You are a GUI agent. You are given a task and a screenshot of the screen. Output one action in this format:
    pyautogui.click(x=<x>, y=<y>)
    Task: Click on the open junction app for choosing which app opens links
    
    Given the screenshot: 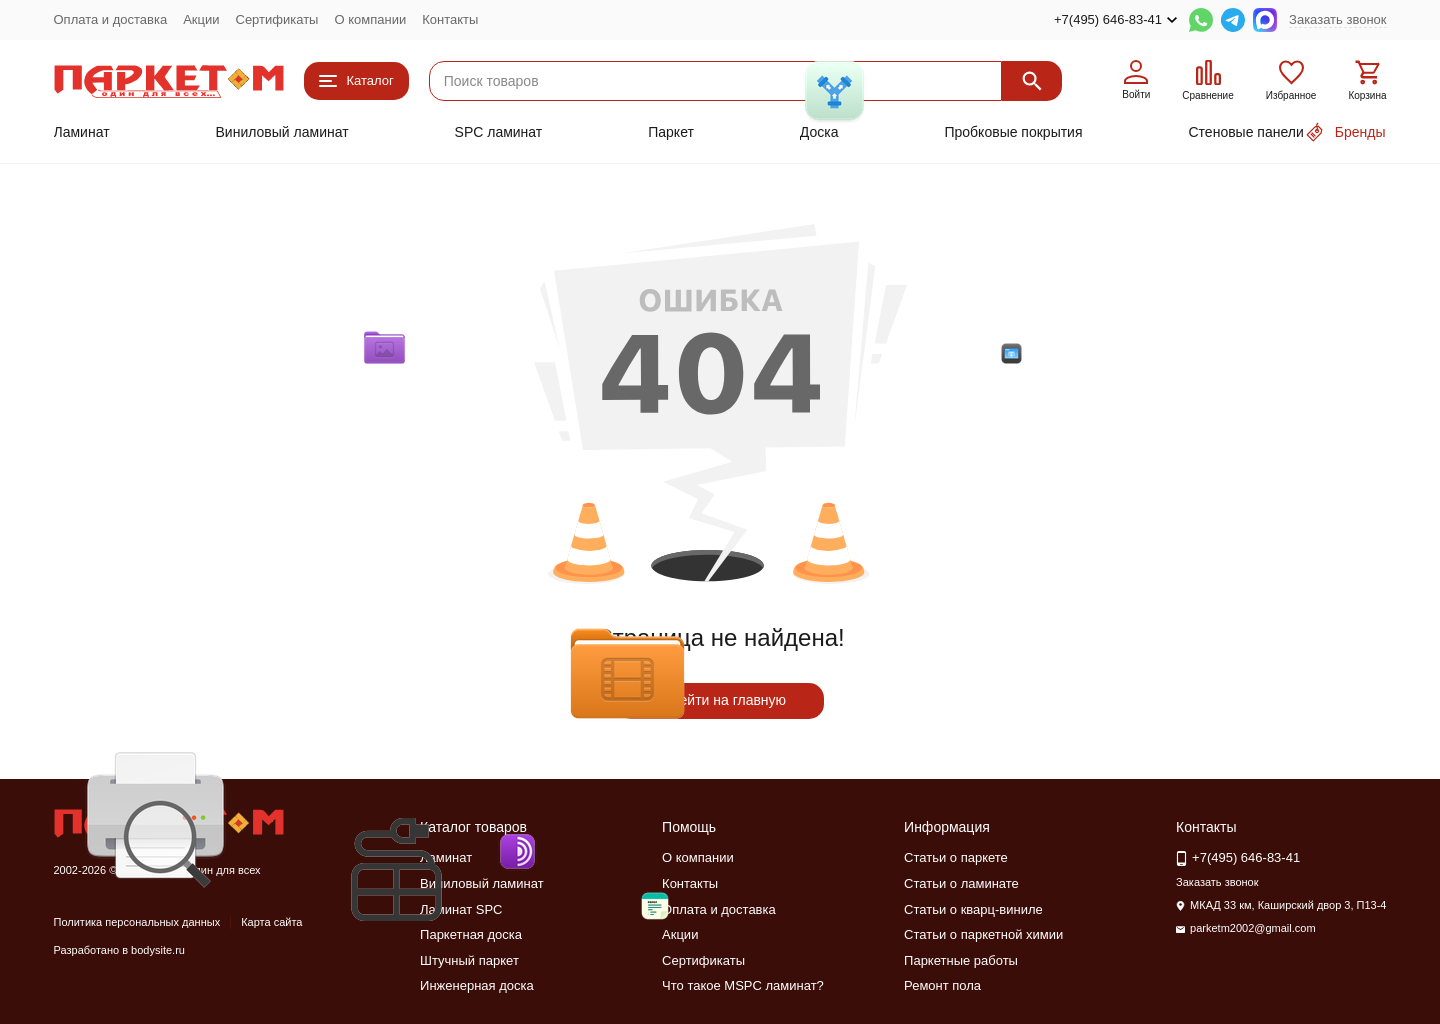 What is the action you would take?
    pyautogui.click(x=834, y=90)
    